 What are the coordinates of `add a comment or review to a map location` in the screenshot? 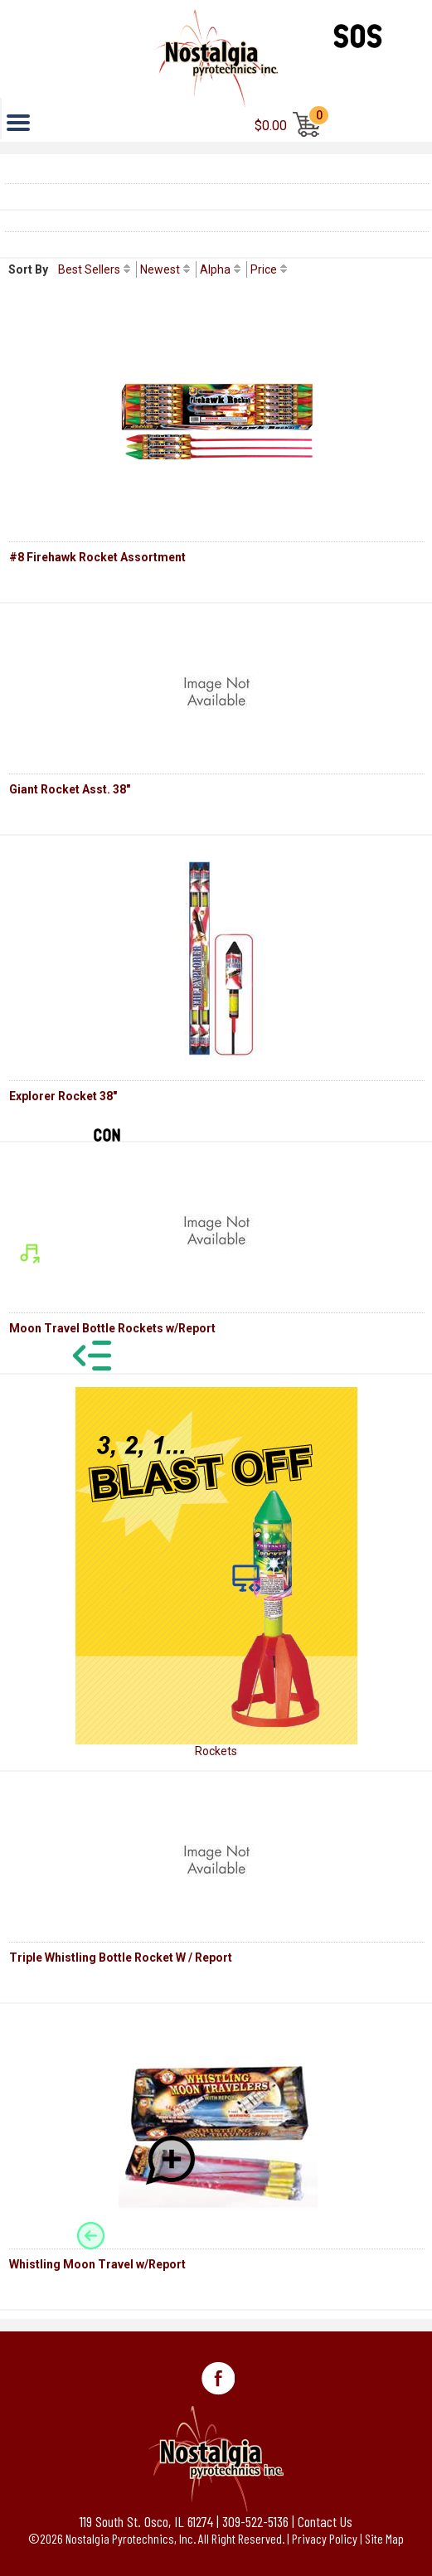 It's located at (172, 2159).